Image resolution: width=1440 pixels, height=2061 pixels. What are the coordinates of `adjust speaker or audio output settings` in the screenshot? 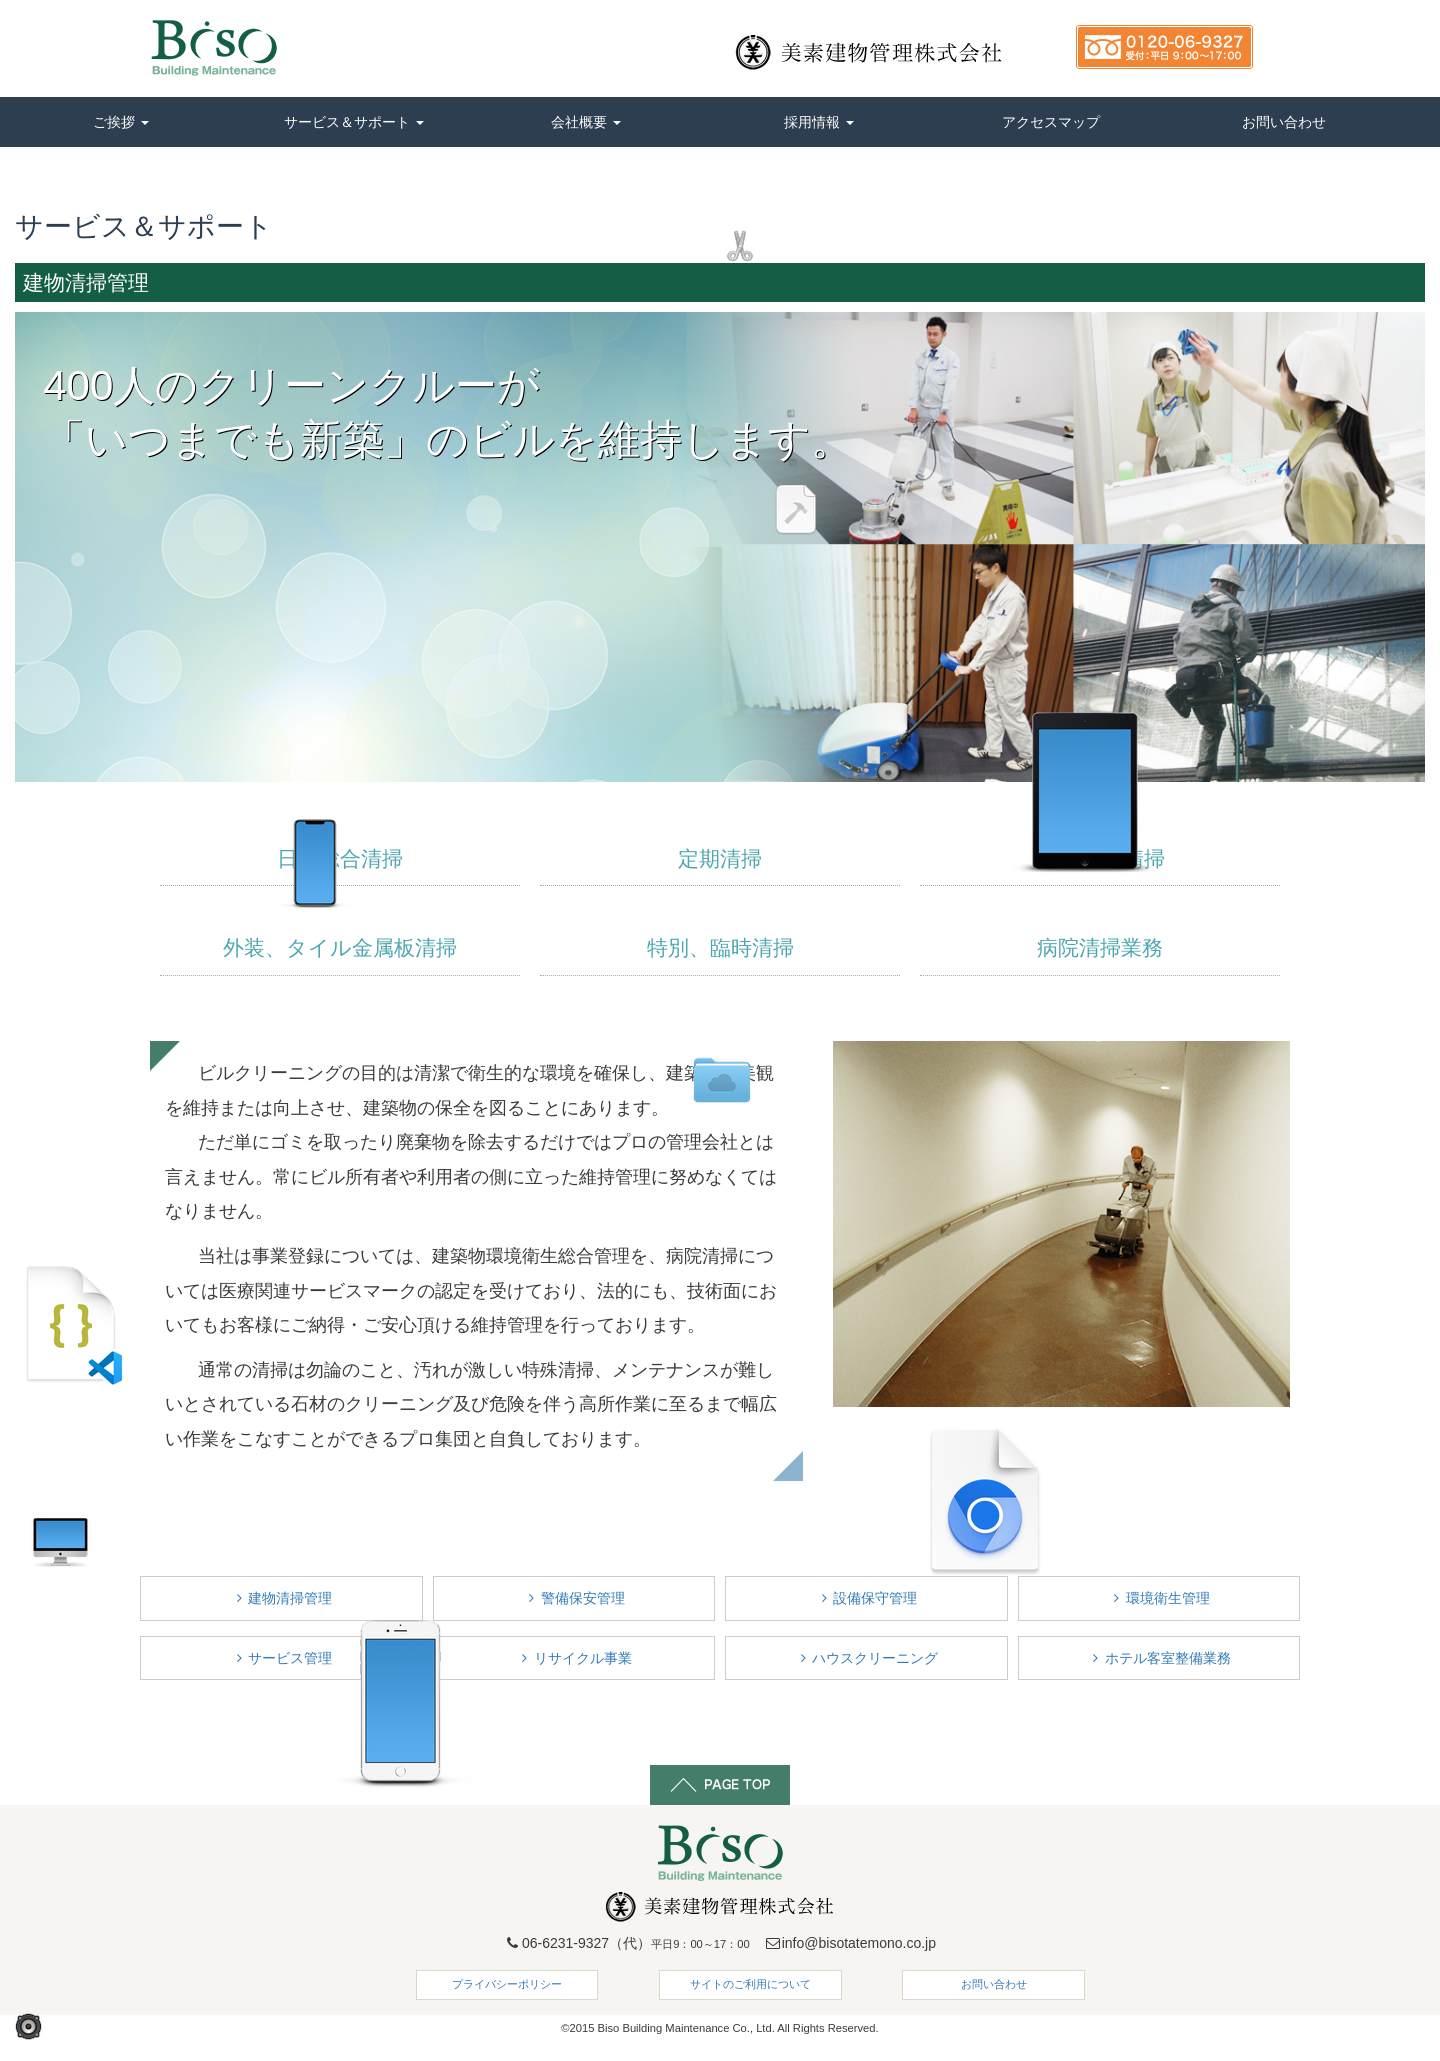 It's located at (28, 2026).